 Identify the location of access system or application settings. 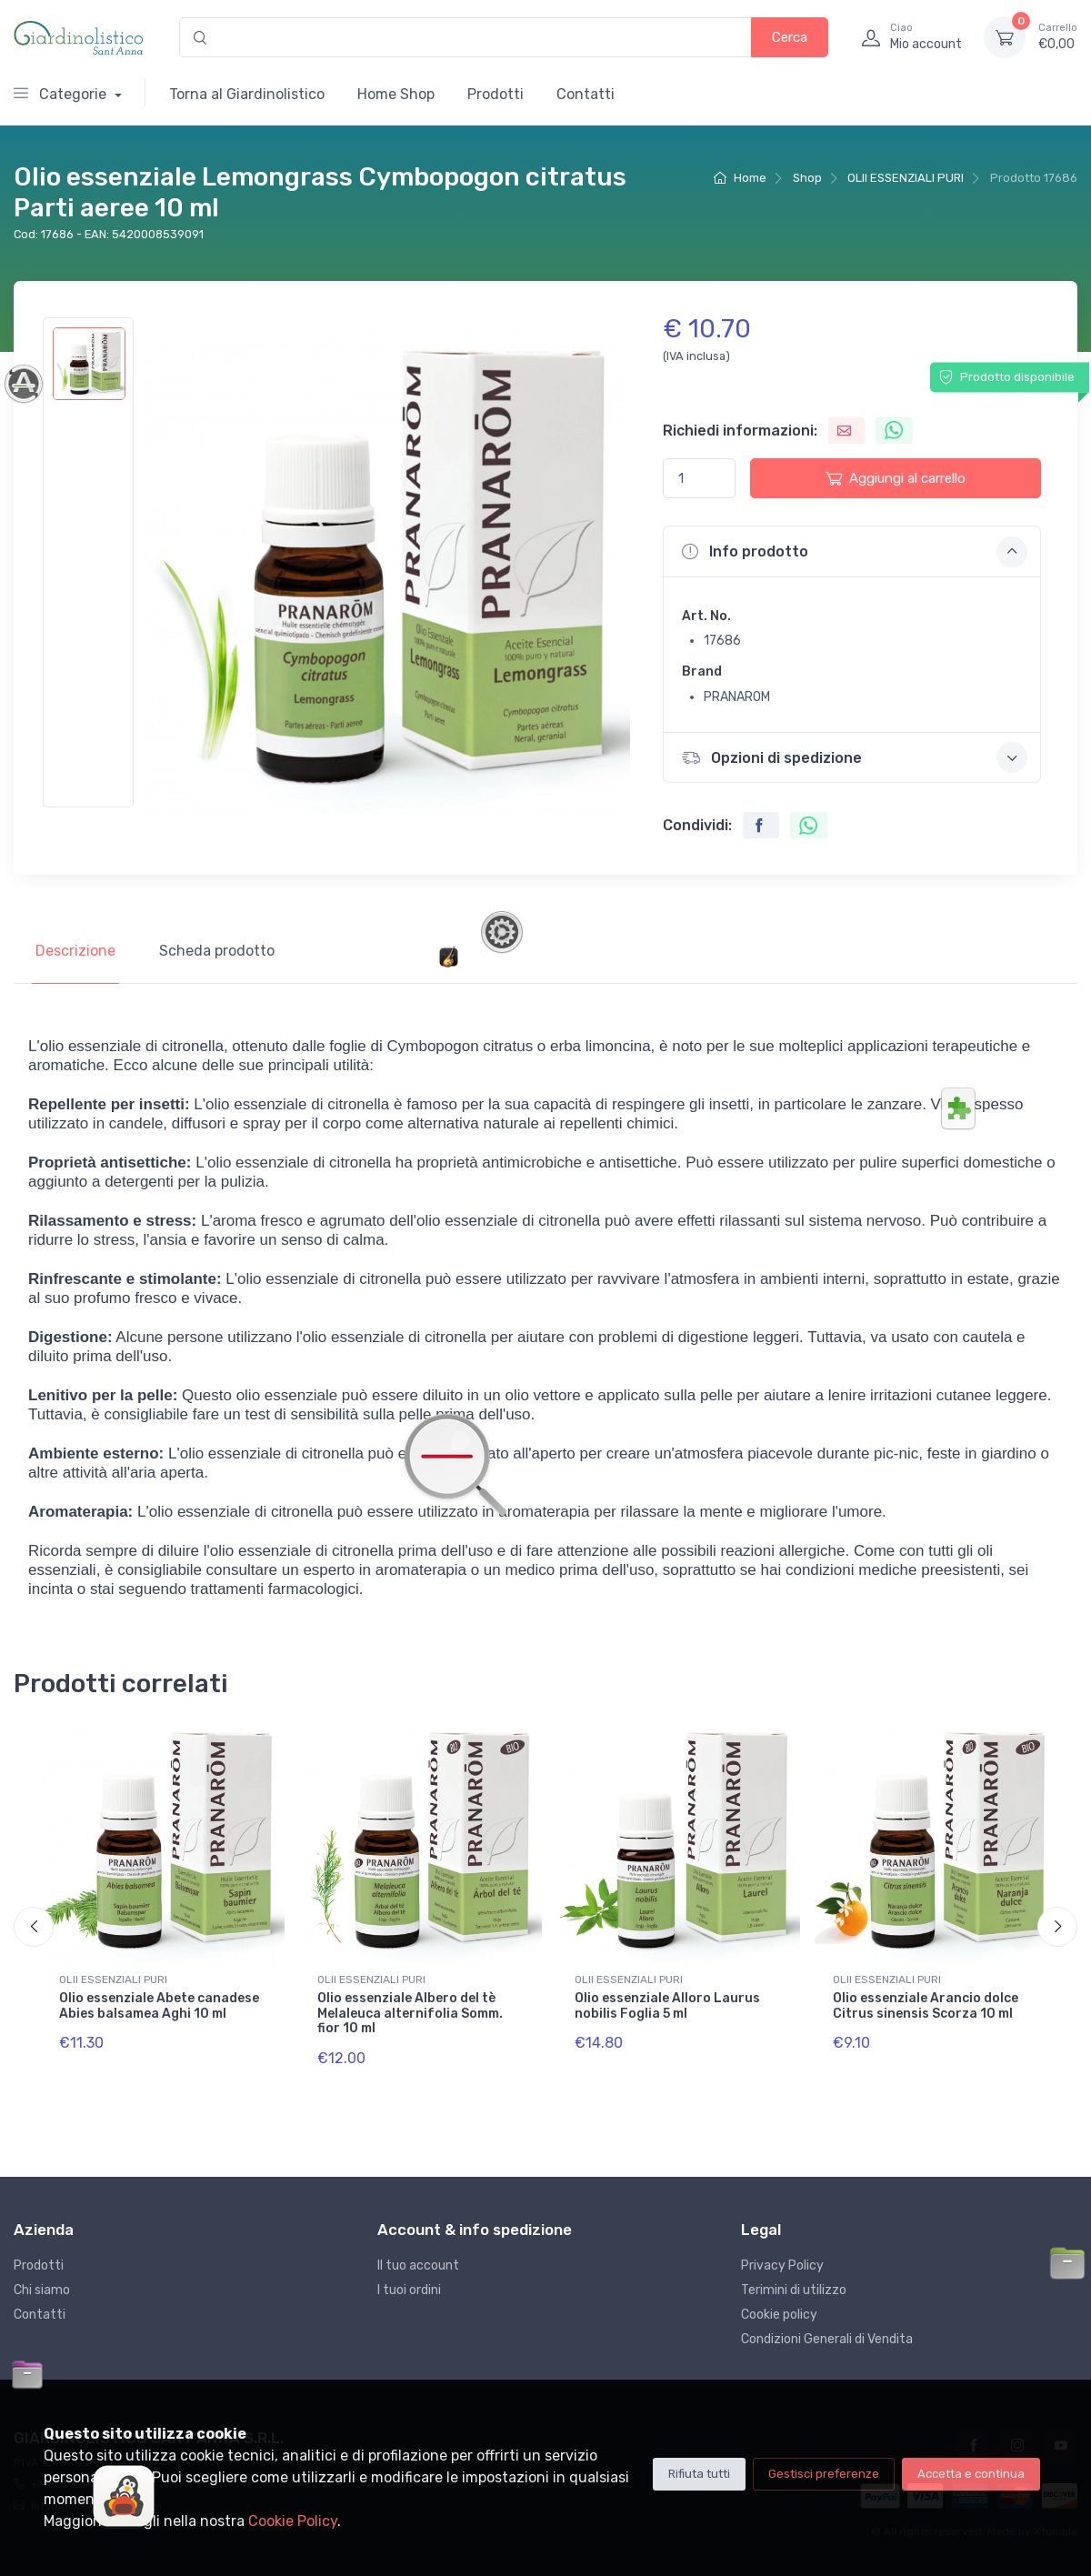
(502, 932).